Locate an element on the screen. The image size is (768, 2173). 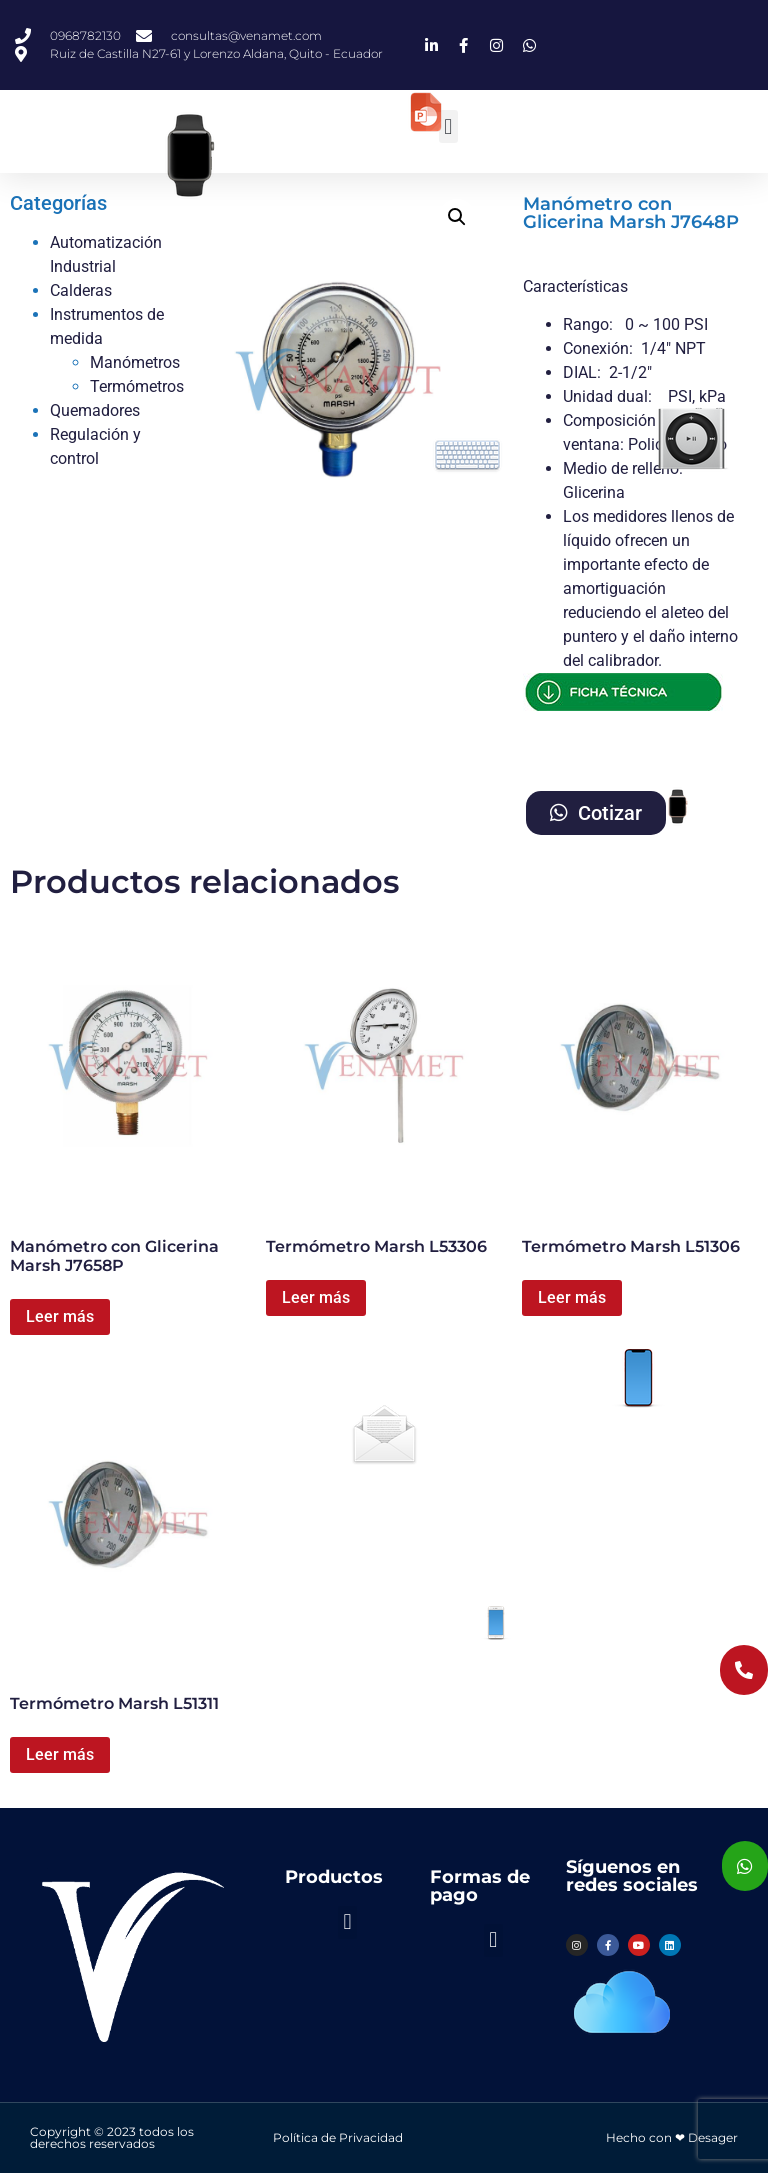
open mail or email application is located at coordinates (384, 1435).